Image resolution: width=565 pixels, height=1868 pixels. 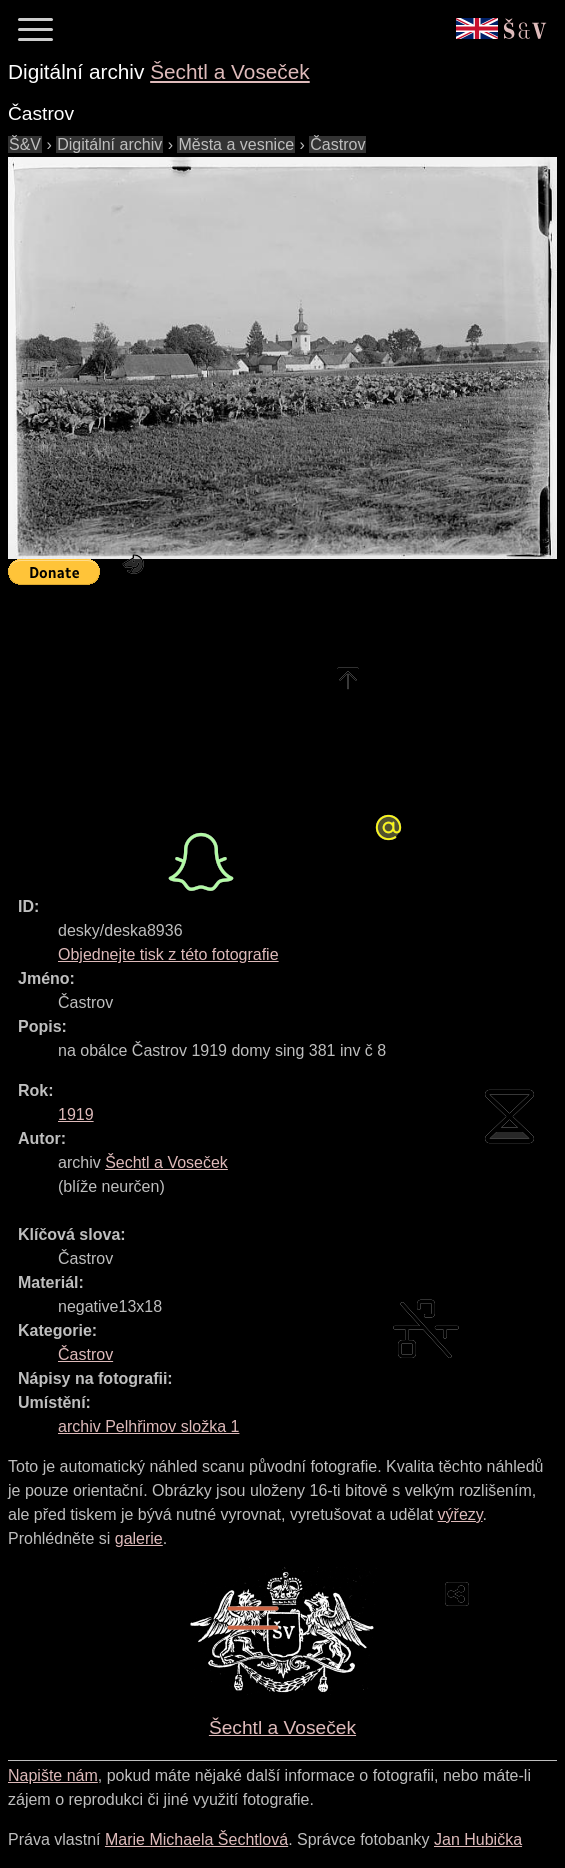 I want to click on open navigation menu, so click(x=253, y=1617).